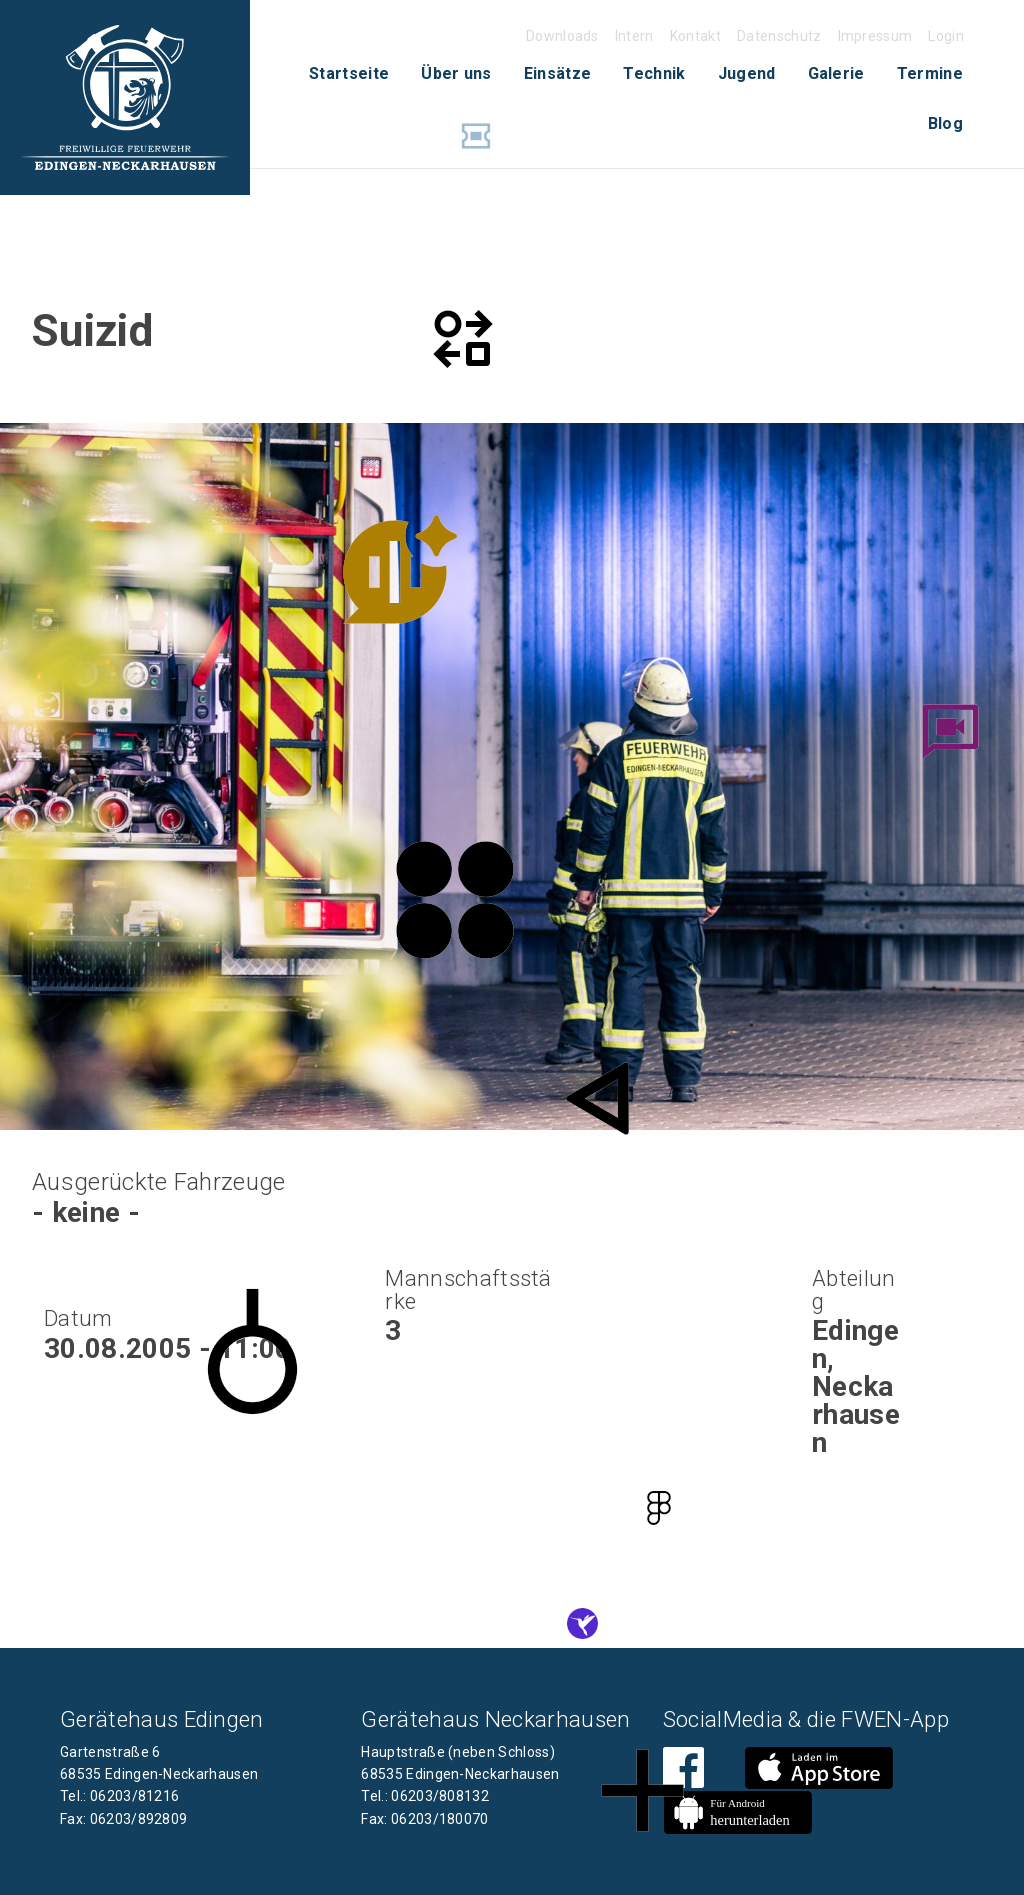 The width and height of the screenshot is (1024, 1895). What do you see at coordinates (395, 572) in the screenshot?
I see `start a voice conversation with AI assistant` at bounding box center [395, 572].